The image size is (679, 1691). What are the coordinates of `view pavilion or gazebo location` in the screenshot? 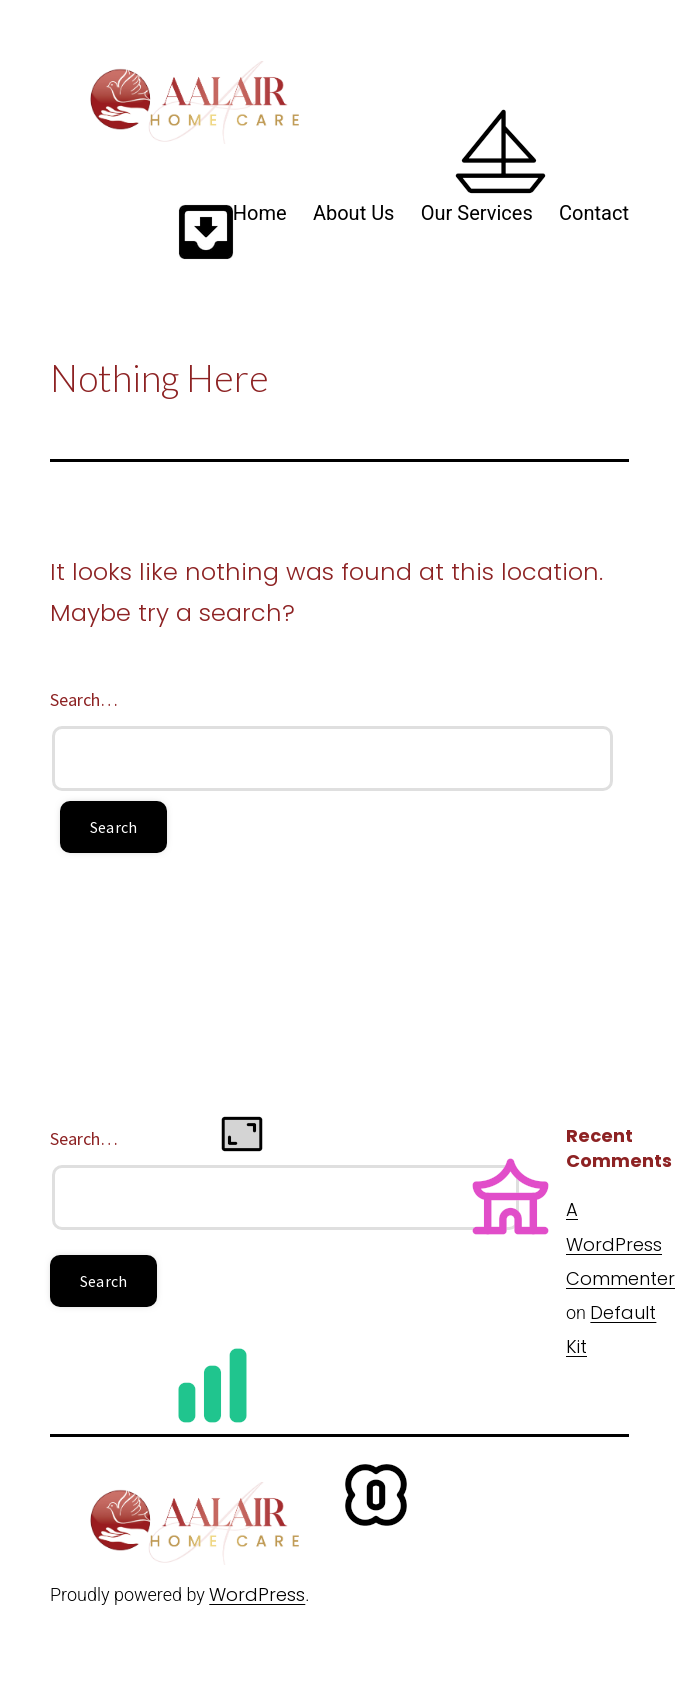 It's located at (510, 1196).